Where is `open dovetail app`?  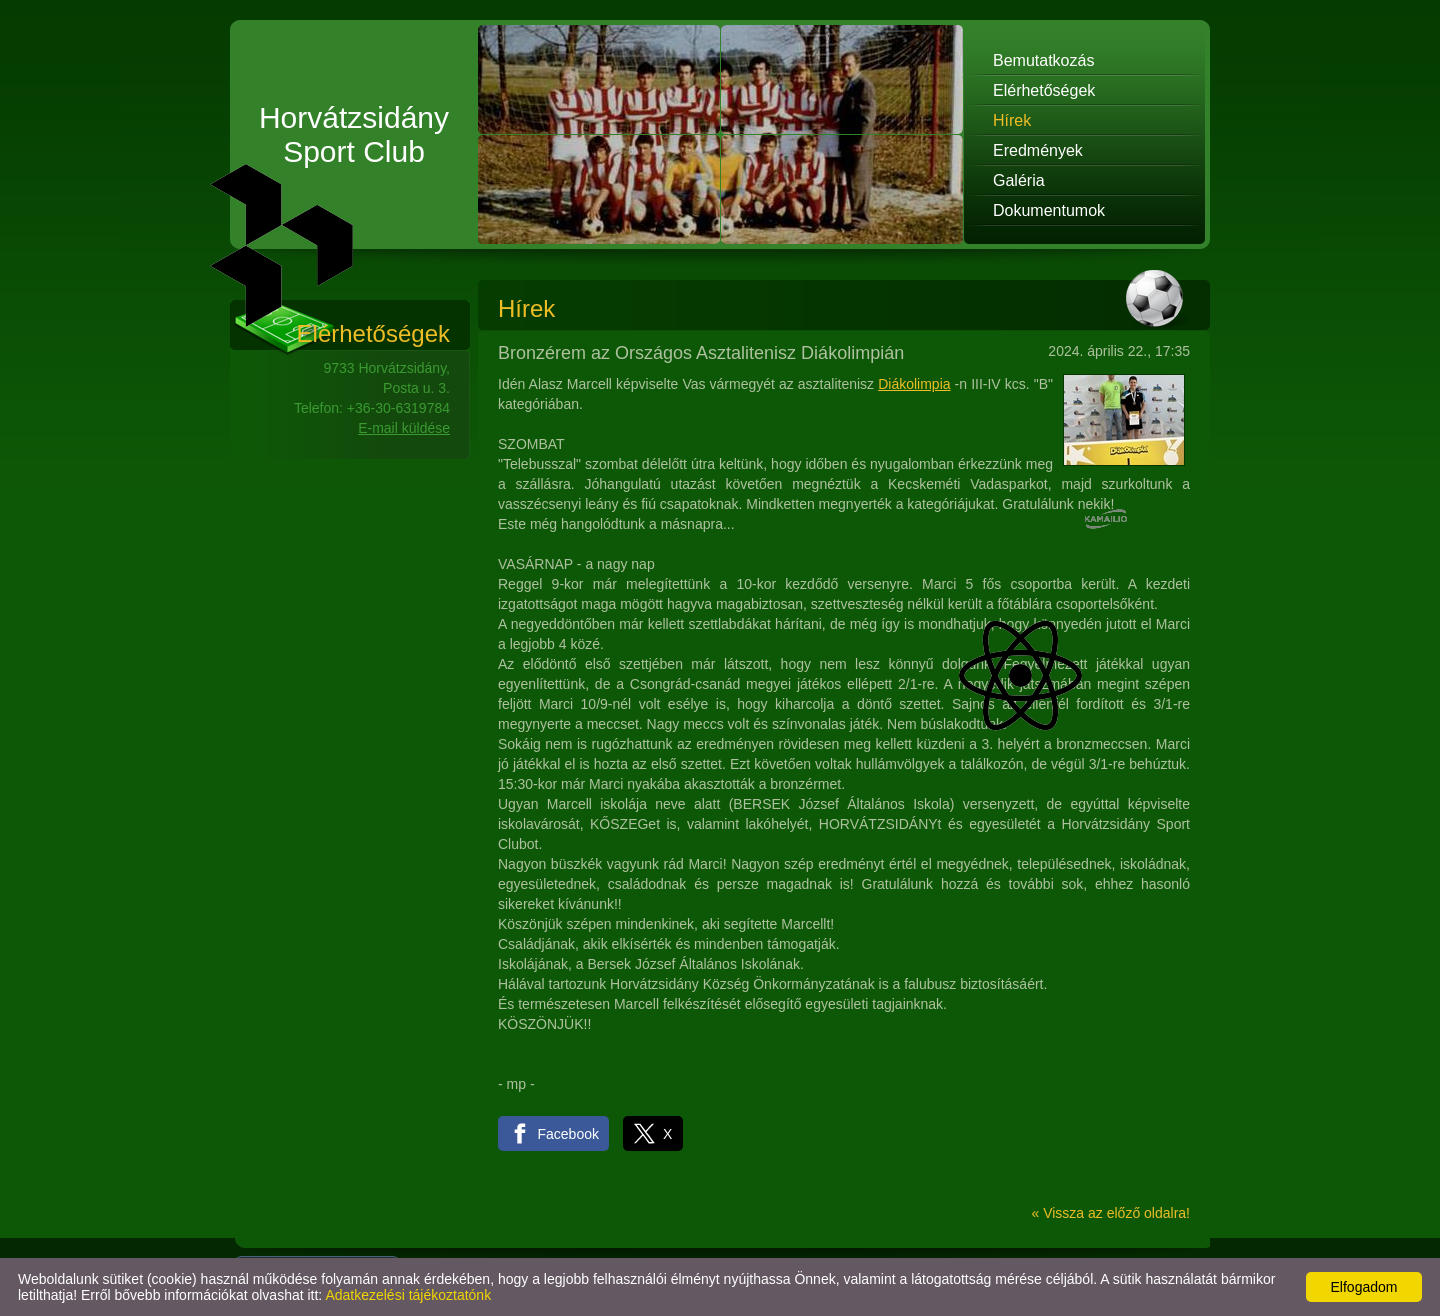
open dovetail app is located at coordinates (281, 245).